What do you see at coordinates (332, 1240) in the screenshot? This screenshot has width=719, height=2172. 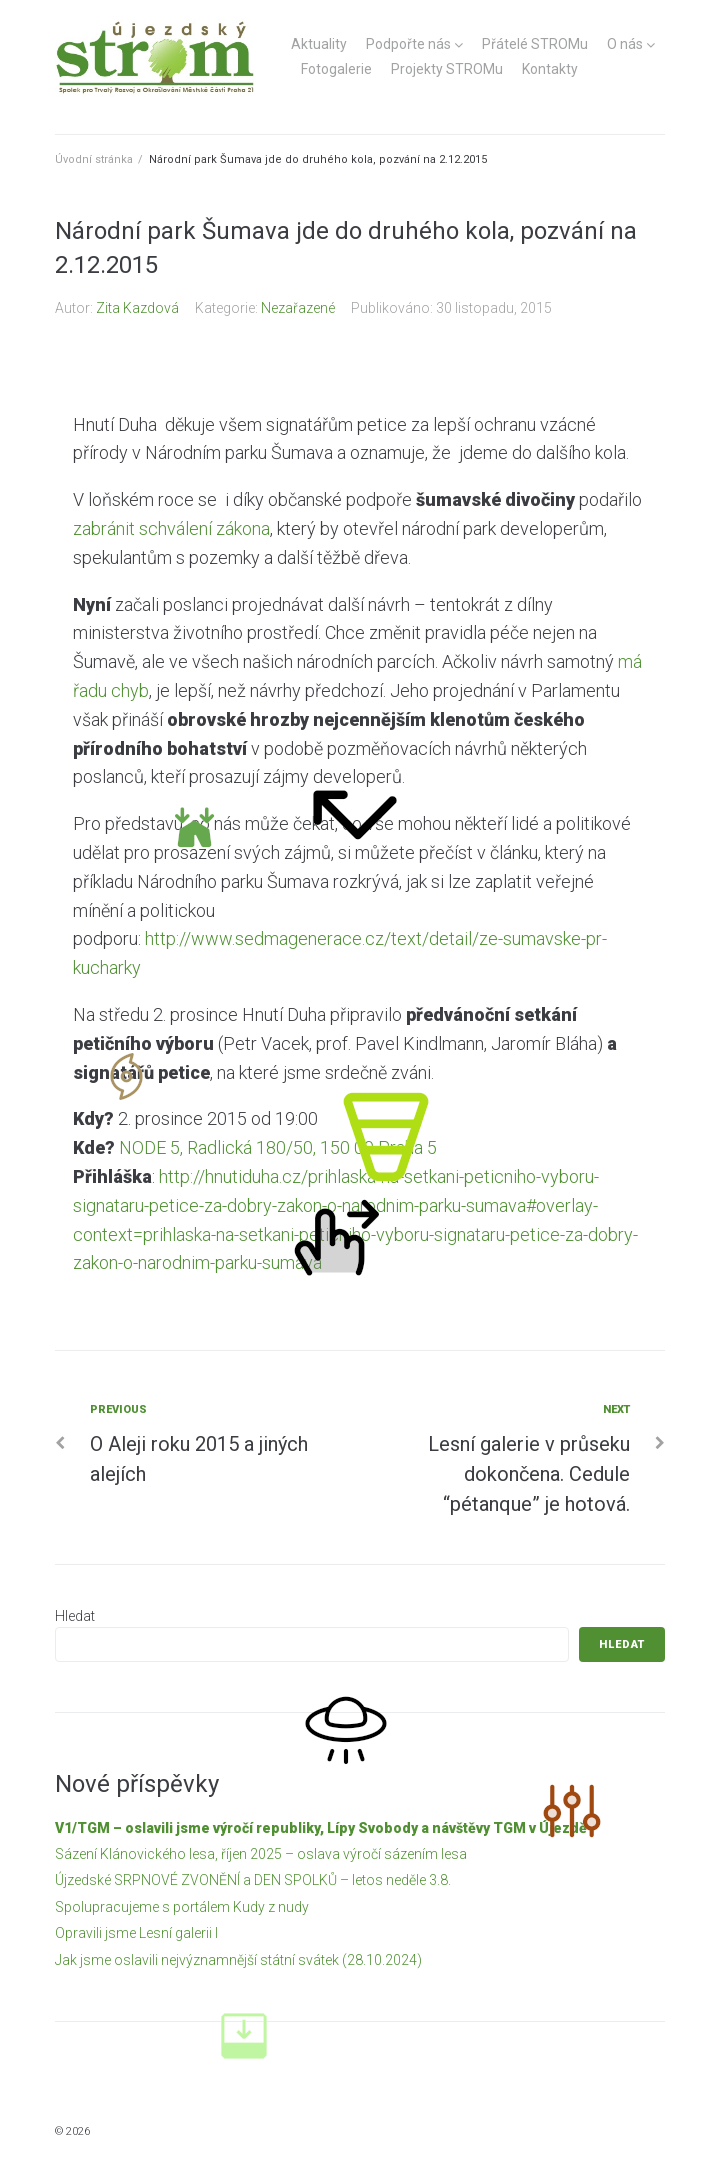 I see `swipe right to continue or advance` at bounding box center [332, 1240].